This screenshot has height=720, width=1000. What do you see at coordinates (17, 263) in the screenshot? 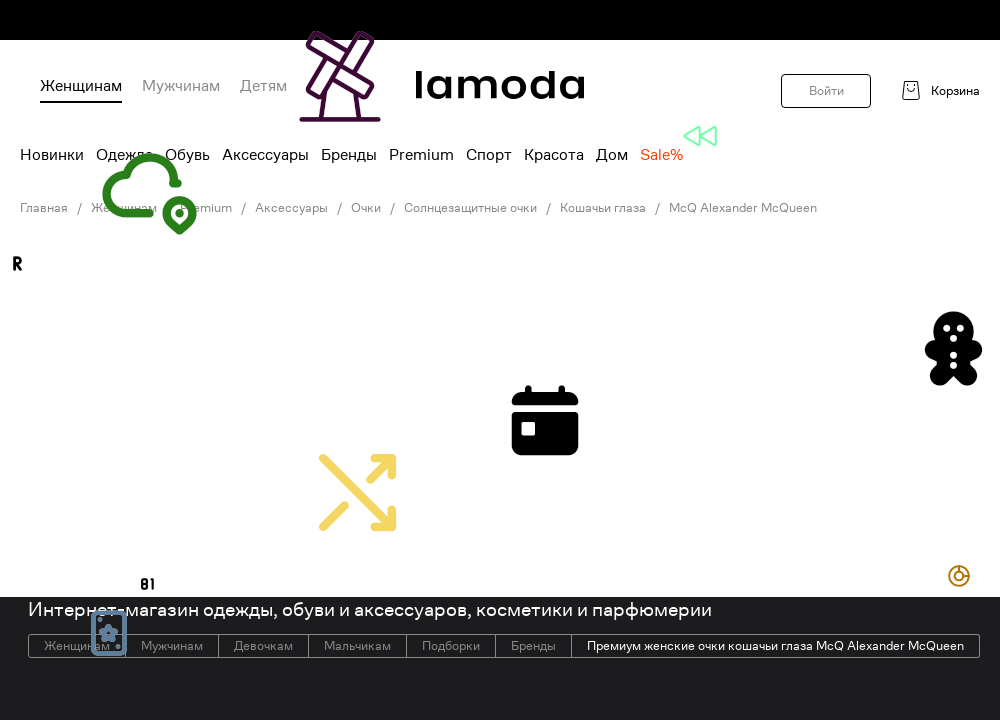
I see `indicates a rating or review section` at bounding box center [17, 263].